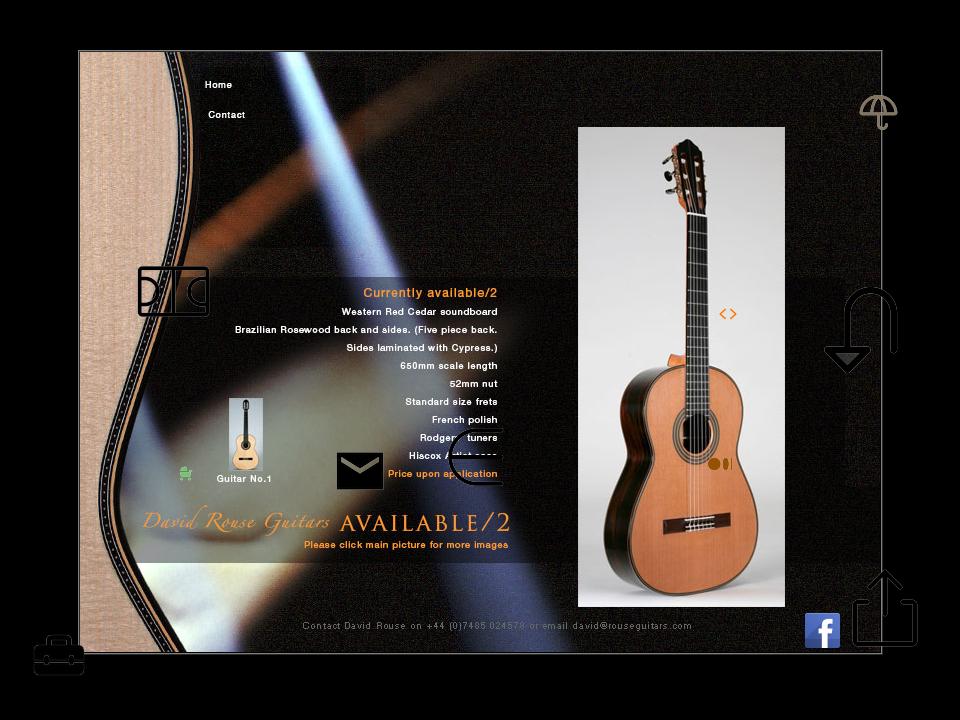 The image size is (960, 720). Describe the element at coordinates (885, 611) in the screenshot. I see `export or share content to another app` at that location.